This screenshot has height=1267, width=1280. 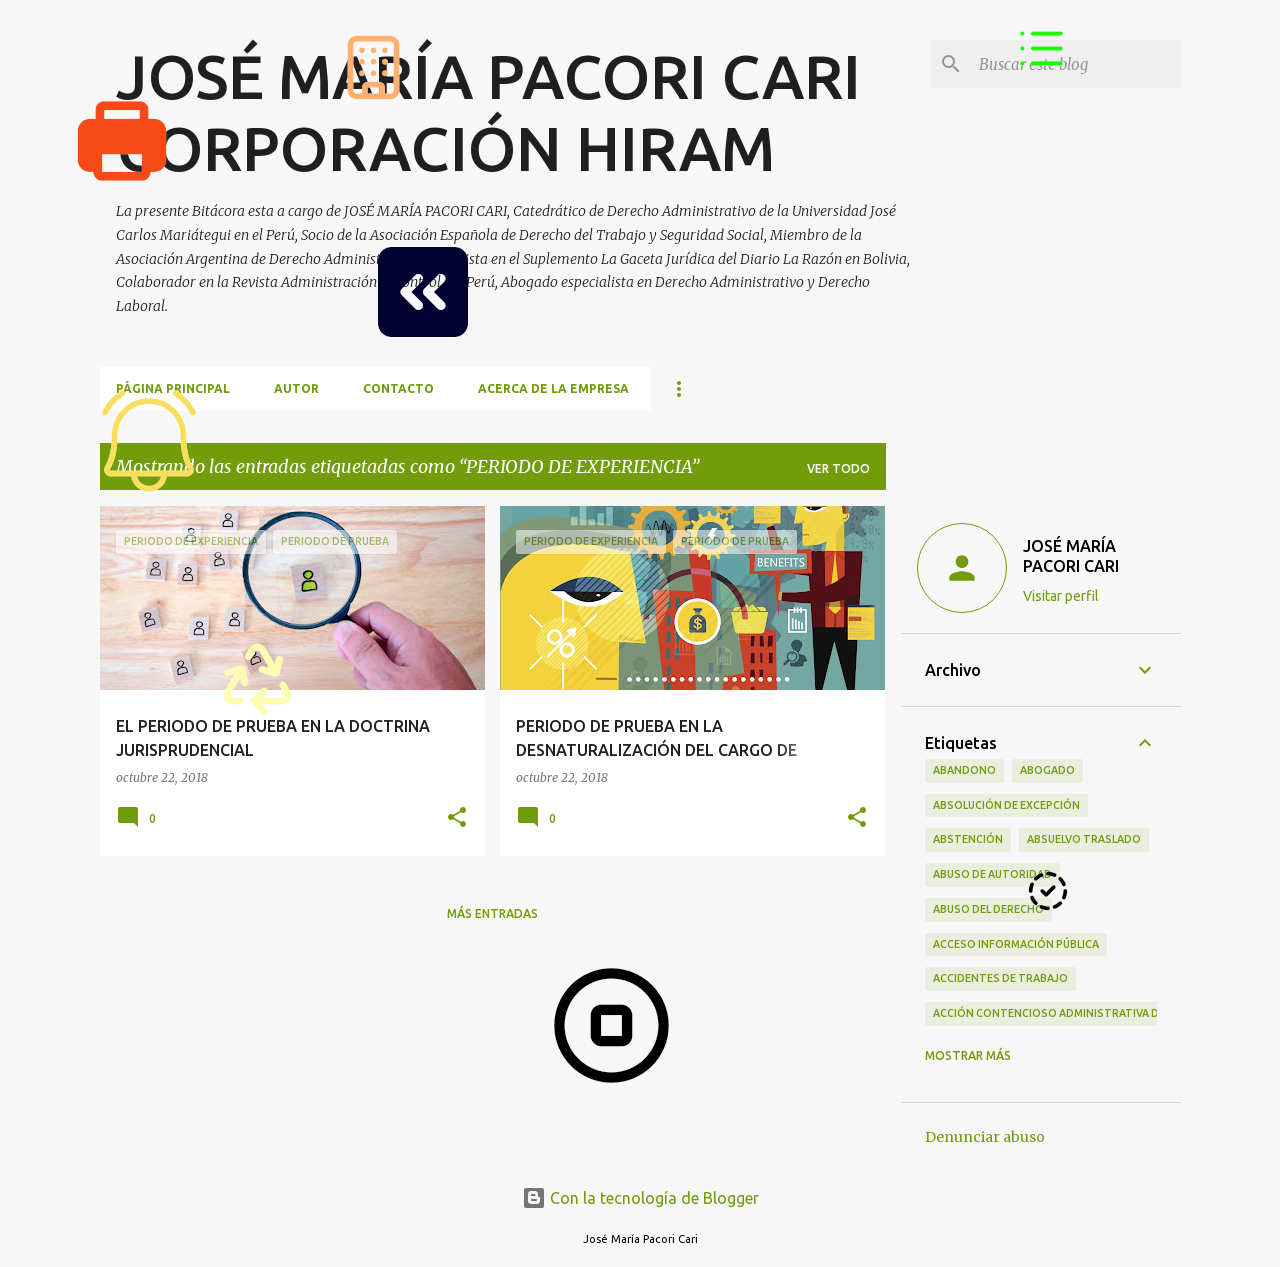 I want to click on indicates new notifications or alerts, so click(x=149, y=443).